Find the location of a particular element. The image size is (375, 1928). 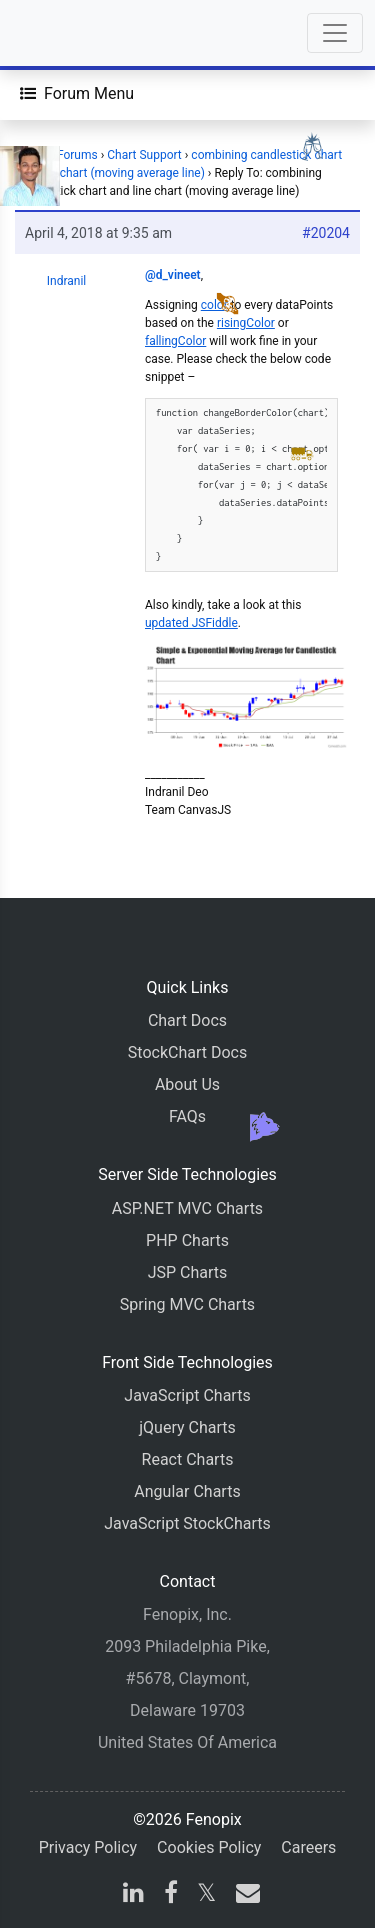

access bear or wildlife-related content in a game is located at coordinates (266, 1127).